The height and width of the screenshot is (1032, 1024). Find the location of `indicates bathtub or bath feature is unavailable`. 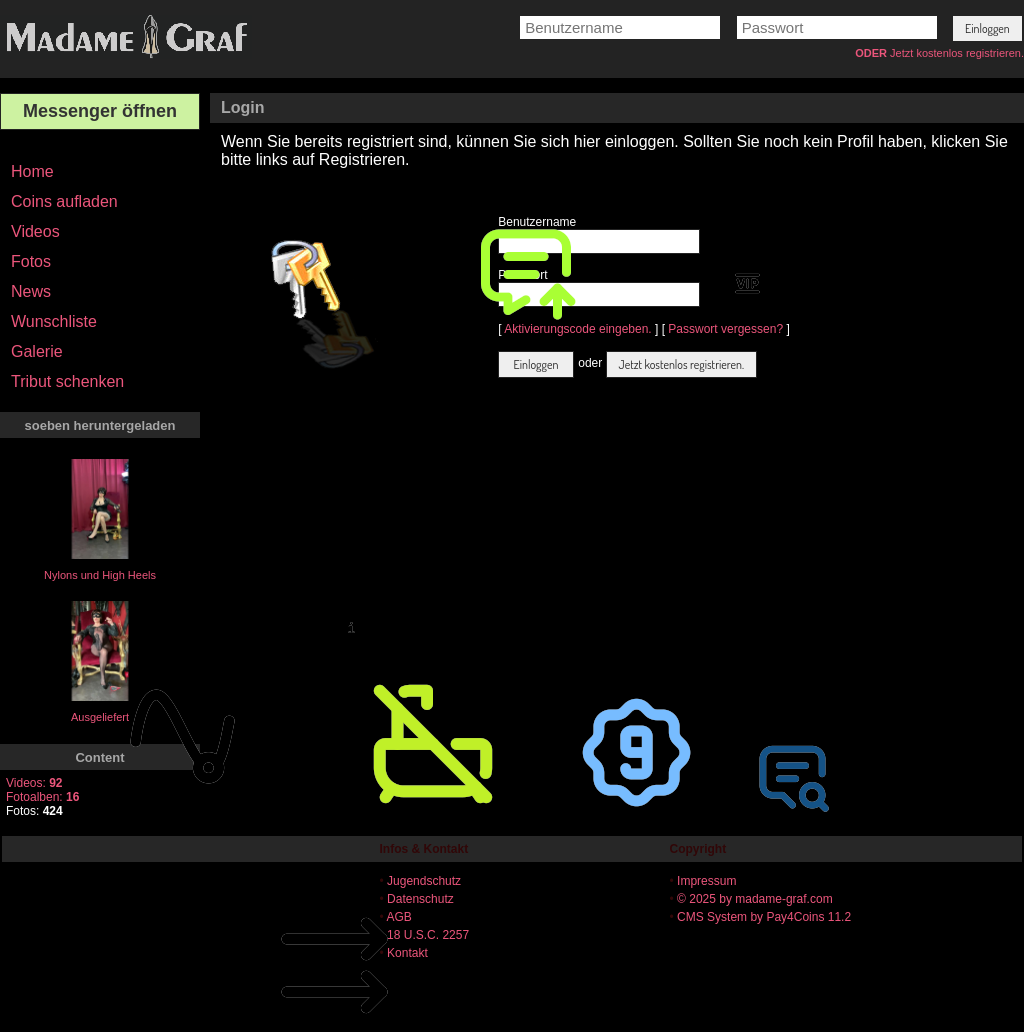

indicates bathtub or bath feature is unavailable is located at coordinates (433, 744).